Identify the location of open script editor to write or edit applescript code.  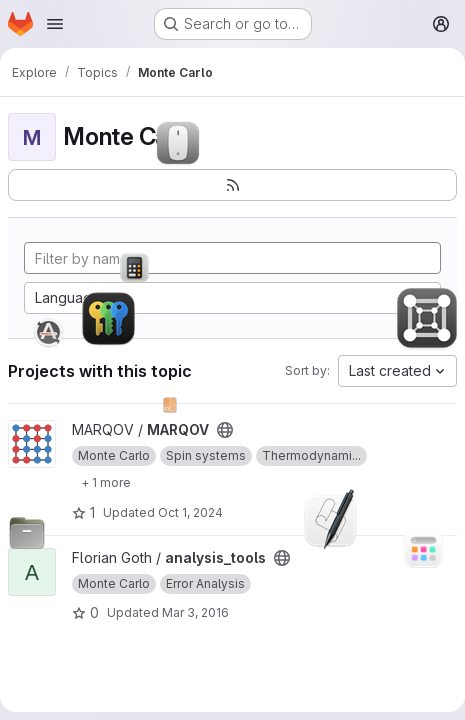
(330, 520).